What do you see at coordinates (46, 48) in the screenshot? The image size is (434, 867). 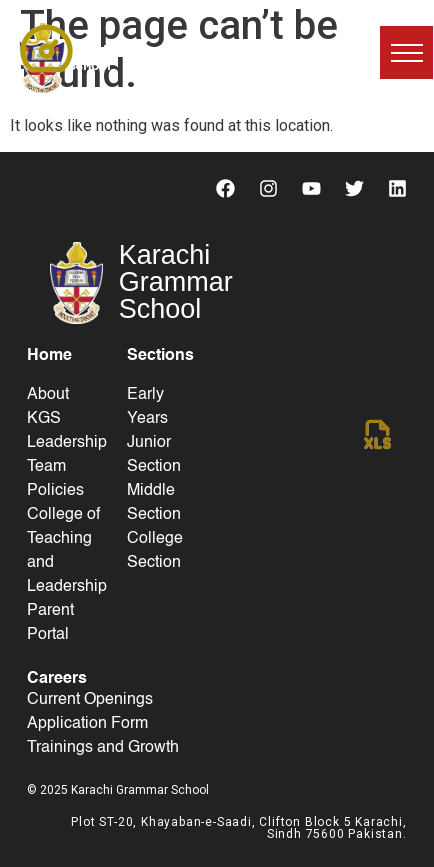 I see `access your dashboard or control panel` at bounding box center [46, 48].